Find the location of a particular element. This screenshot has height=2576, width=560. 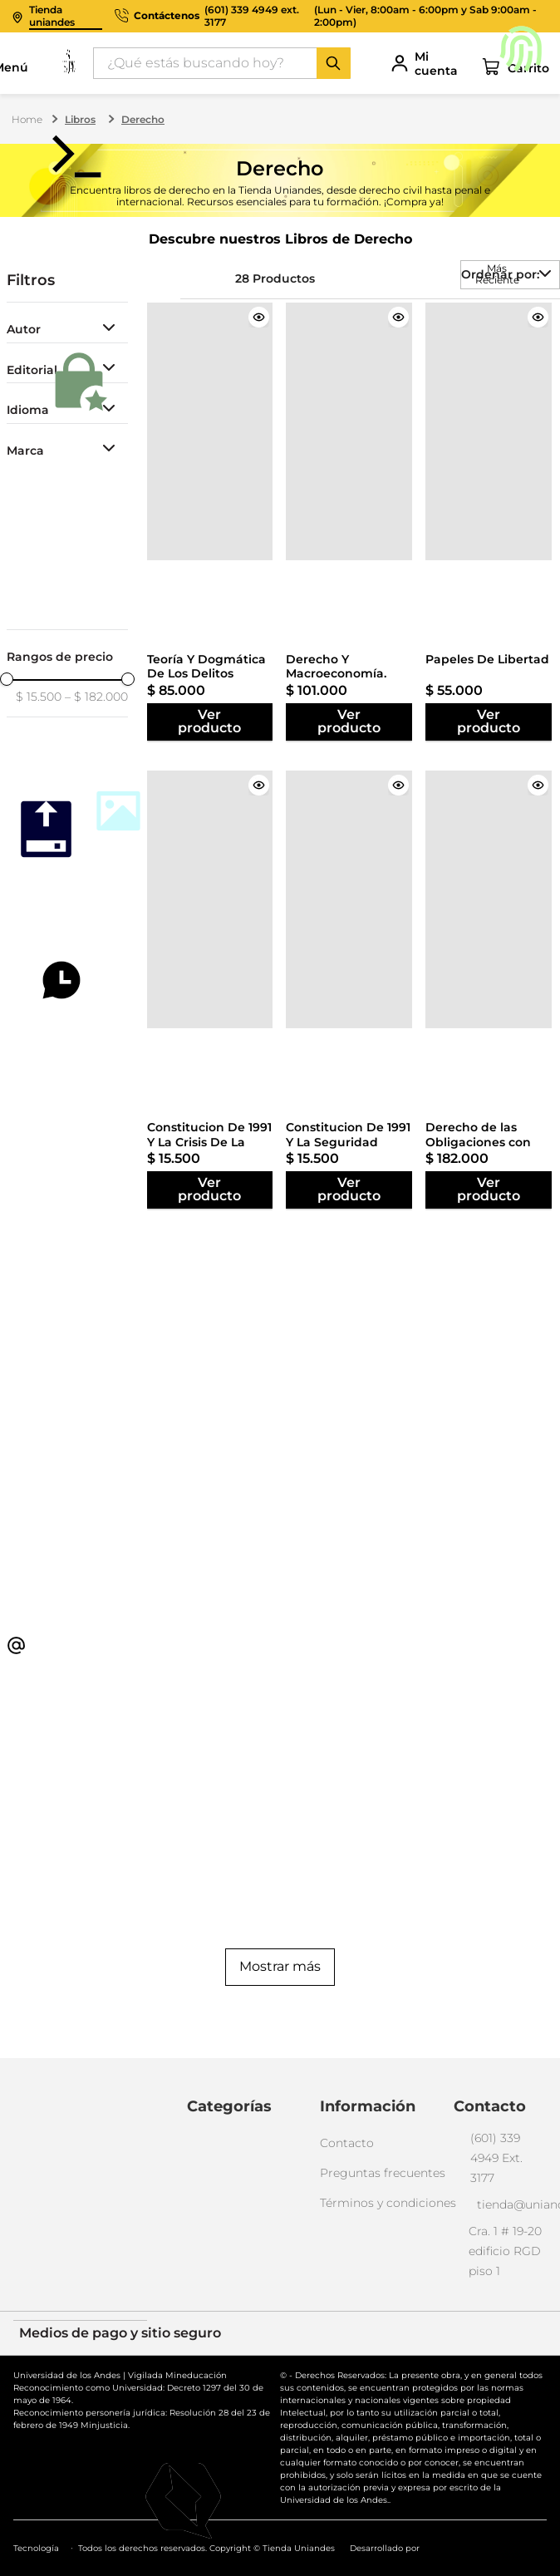

mark a security setting as favorite is located at coordinates (79, 382).